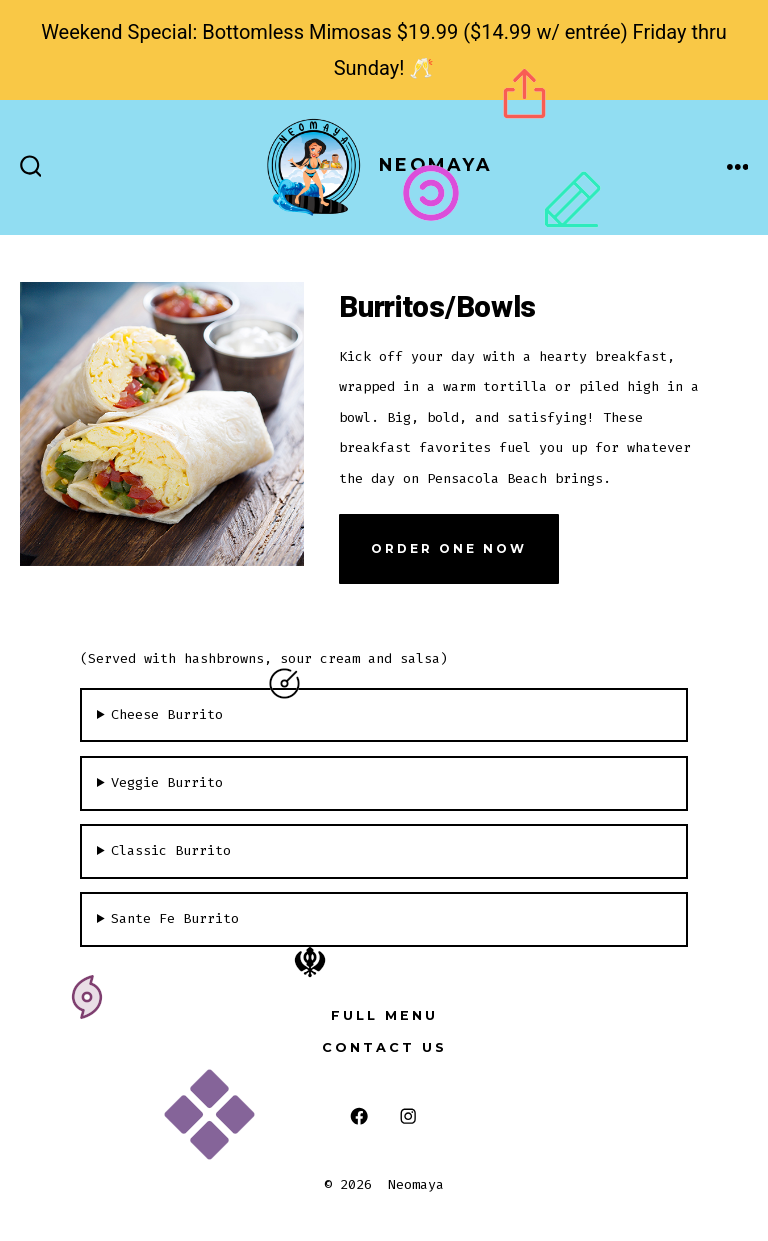 The height and width of the screenshot is (1241, 768). What do you see at coordinates (524, 95) in the screenshot?
I see `export or share content to another app` at bounding box center [524, 95].